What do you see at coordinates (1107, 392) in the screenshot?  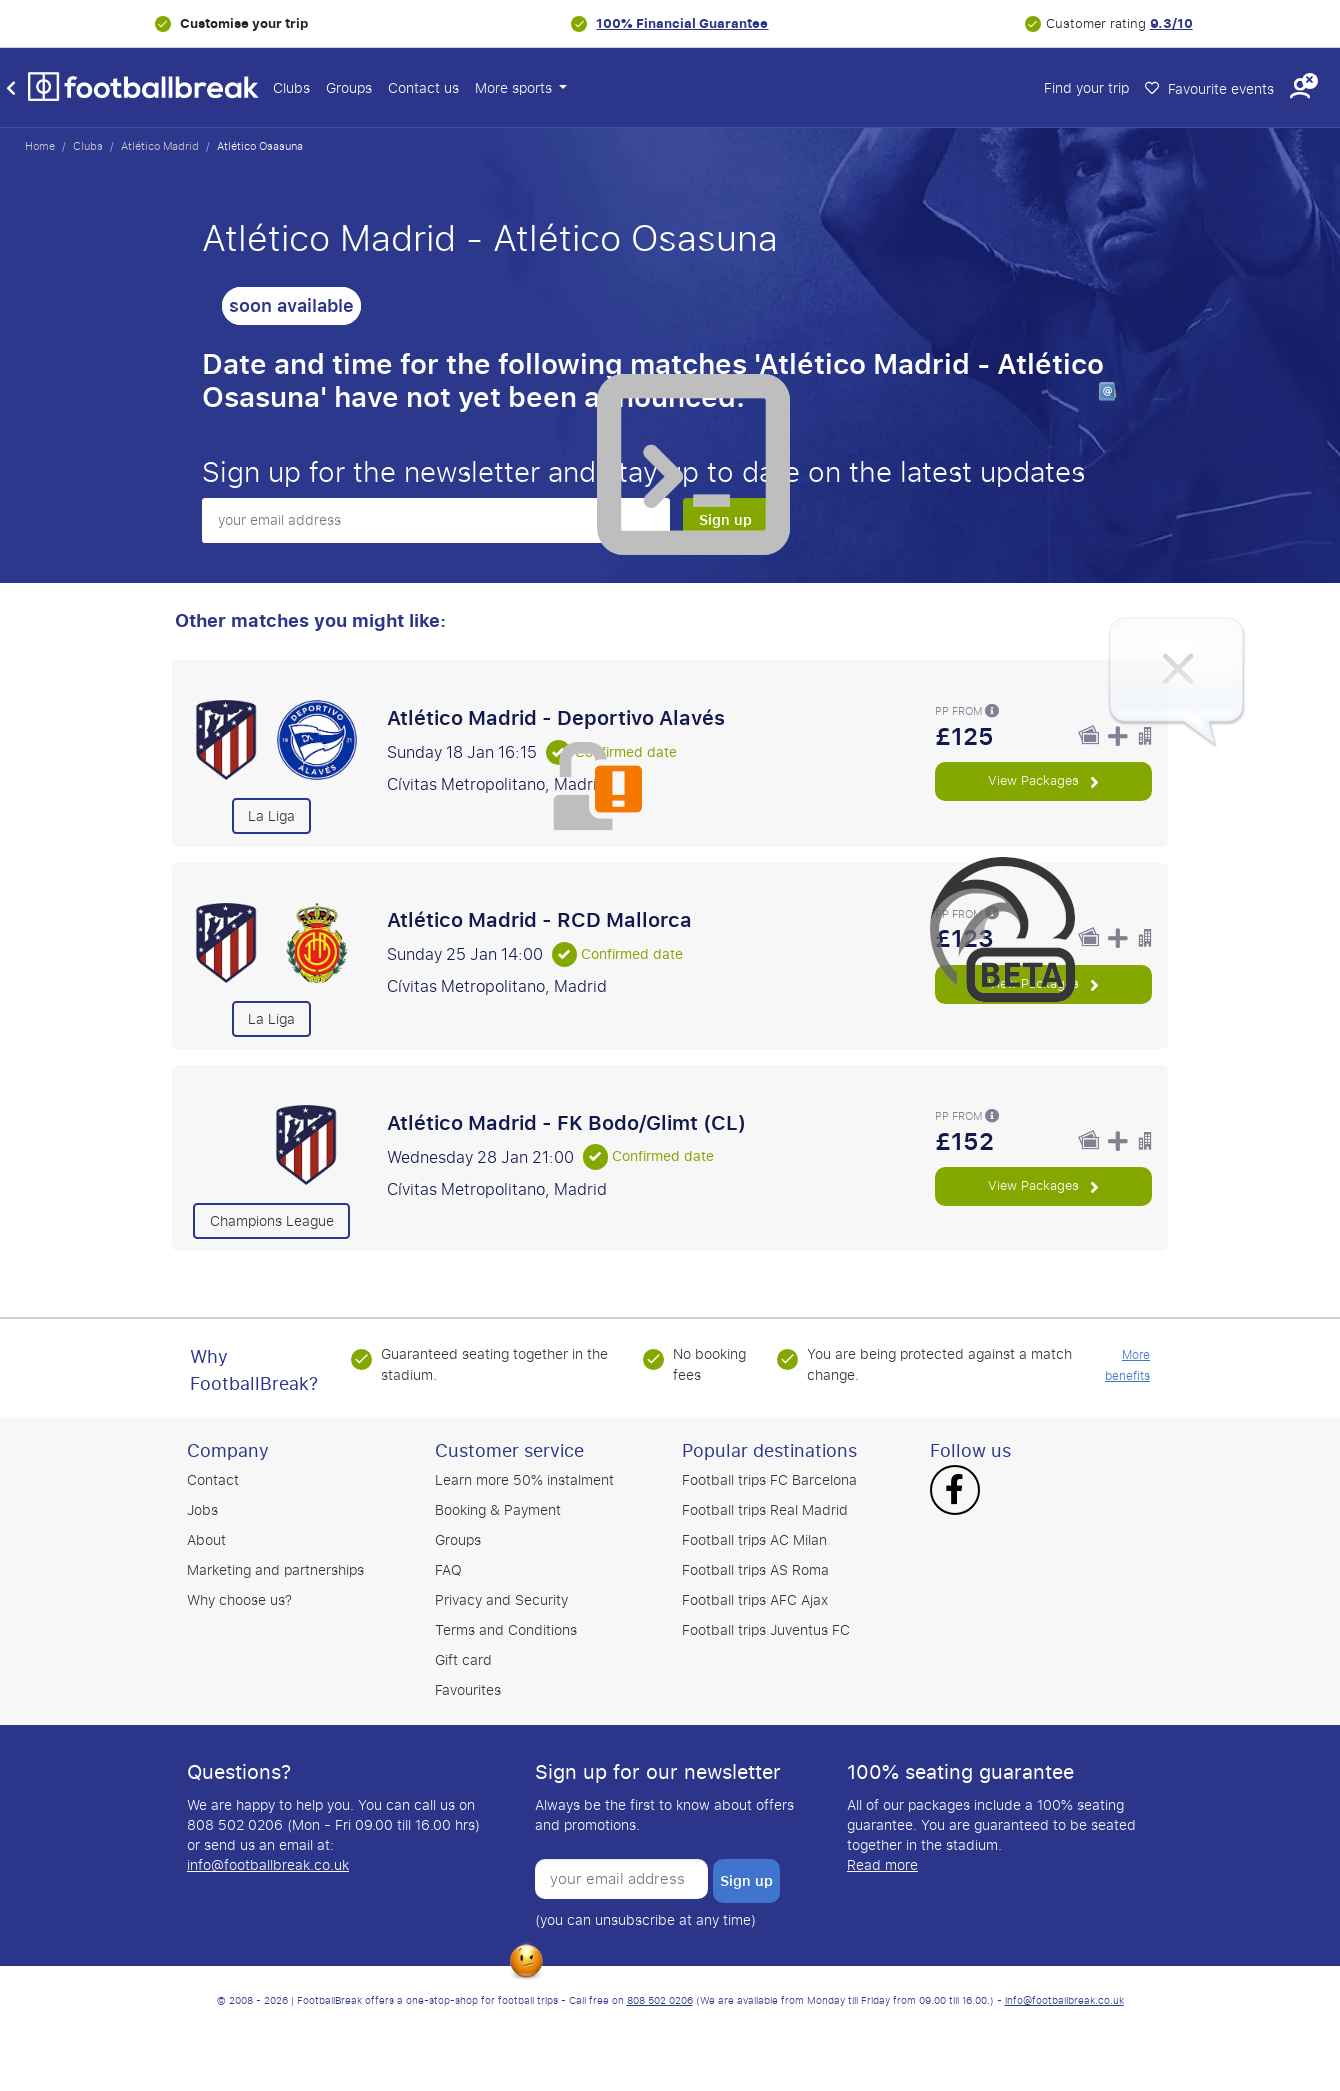 I see `open your address book or contacts` at bounding box center [1107, 392].